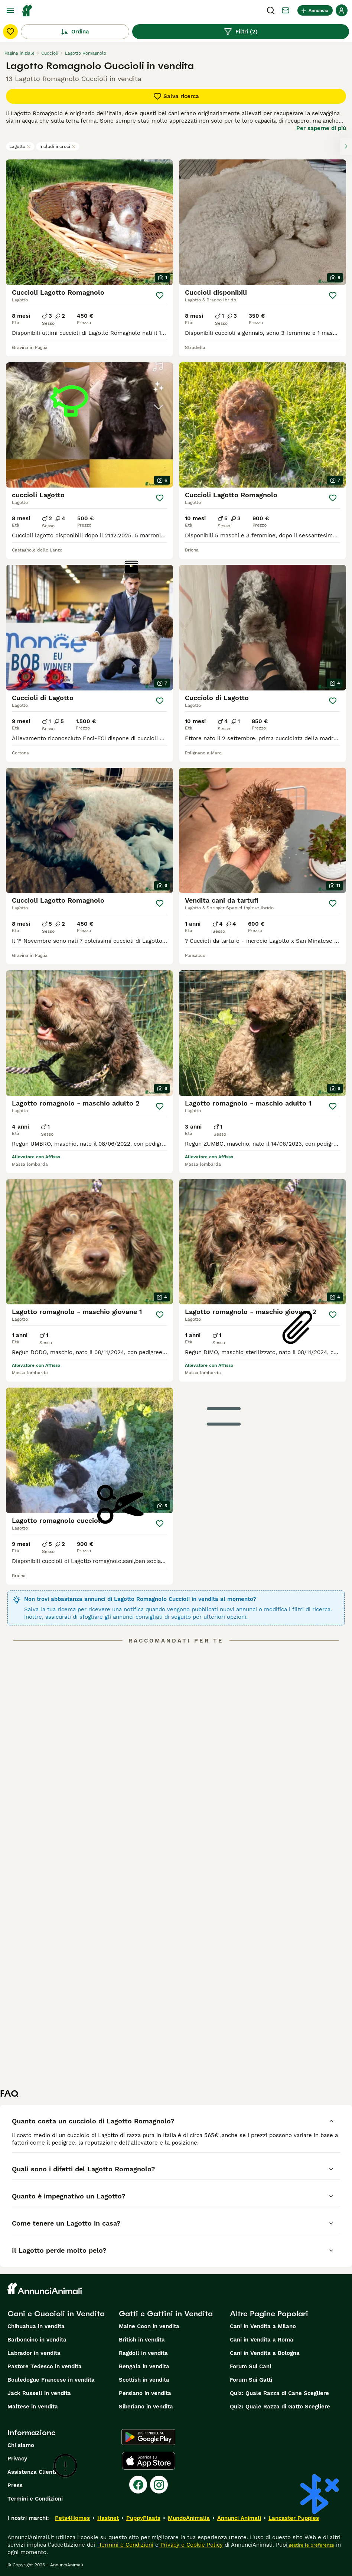 The height and width of the screenshot is (2576, 352). Describe the element at coordinates (66, 272) in the screenshot. I see `scan or generate a qr code` at that location.